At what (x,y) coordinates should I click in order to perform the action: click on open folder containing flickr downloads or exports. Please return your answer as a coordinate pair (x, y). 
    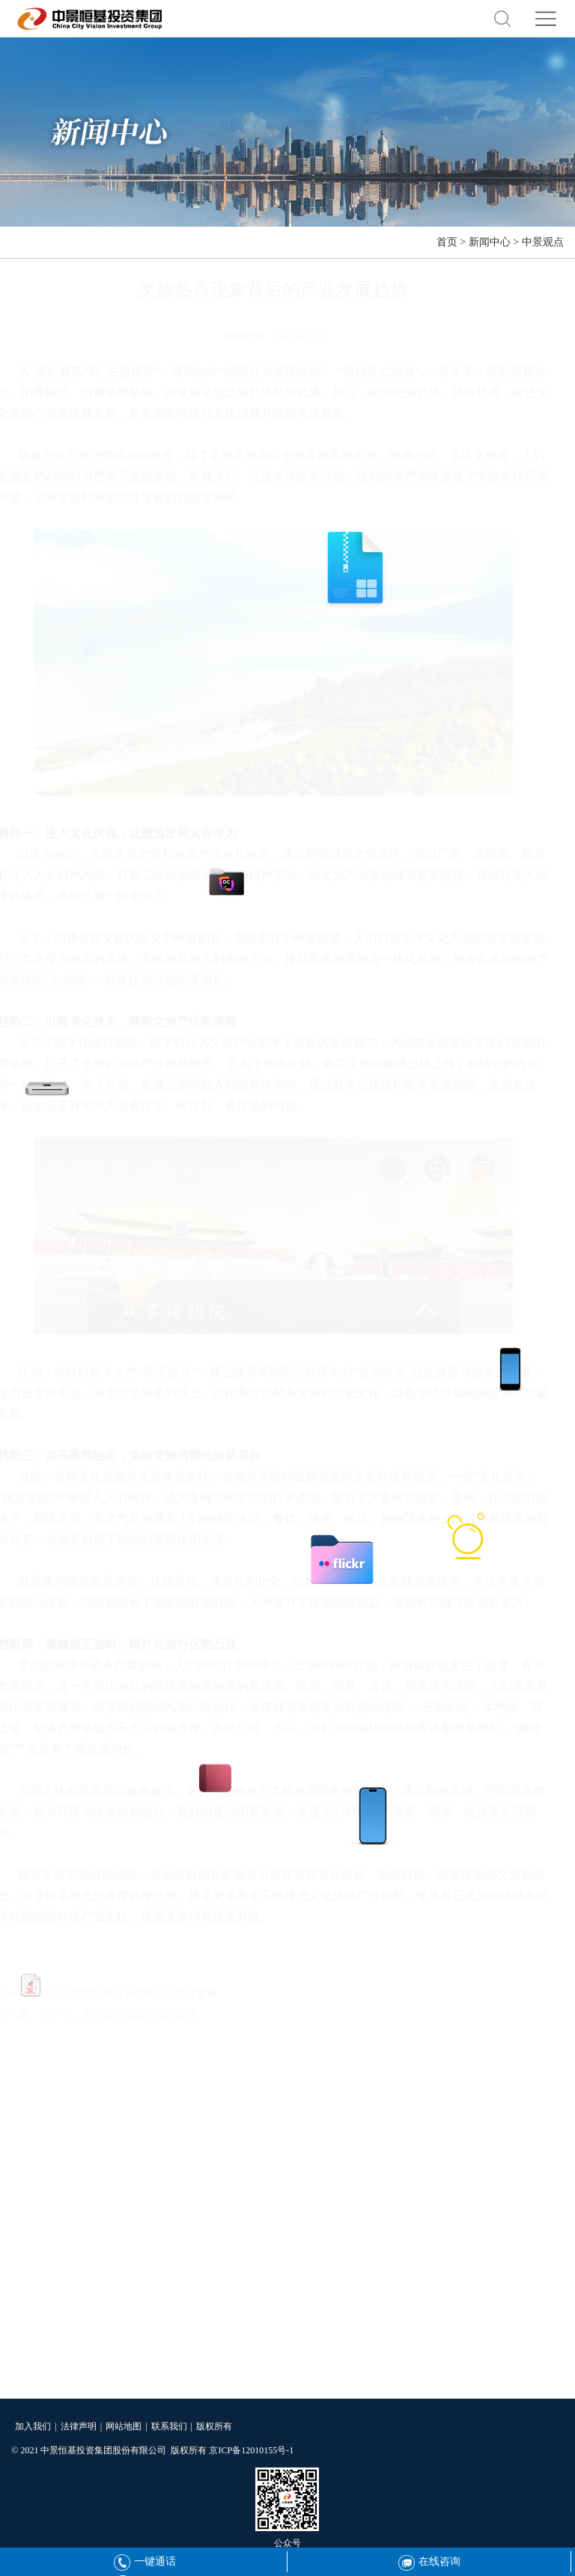
    Looking at the image, I should click on (341, 1561).